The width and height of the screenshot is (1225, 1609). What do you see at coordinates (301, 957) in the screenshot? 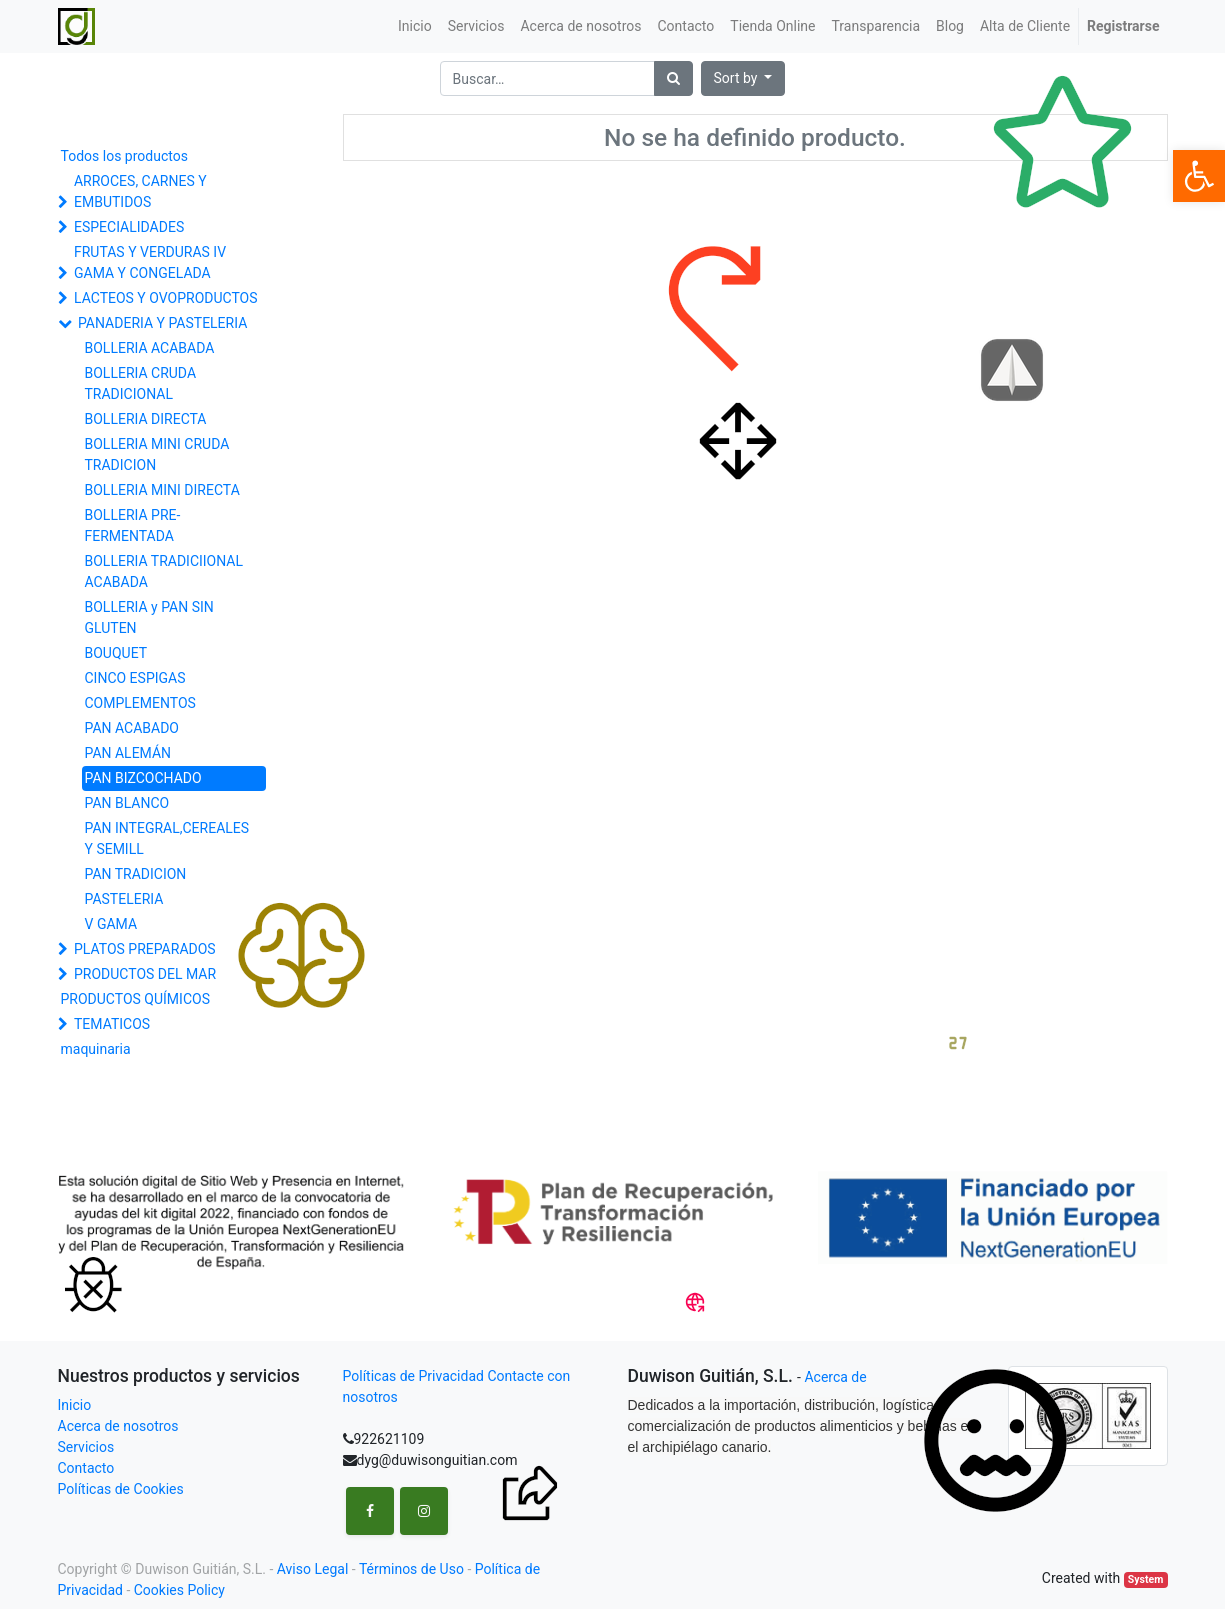
I see `access AI or smart features` at bounding box center [301, 957].